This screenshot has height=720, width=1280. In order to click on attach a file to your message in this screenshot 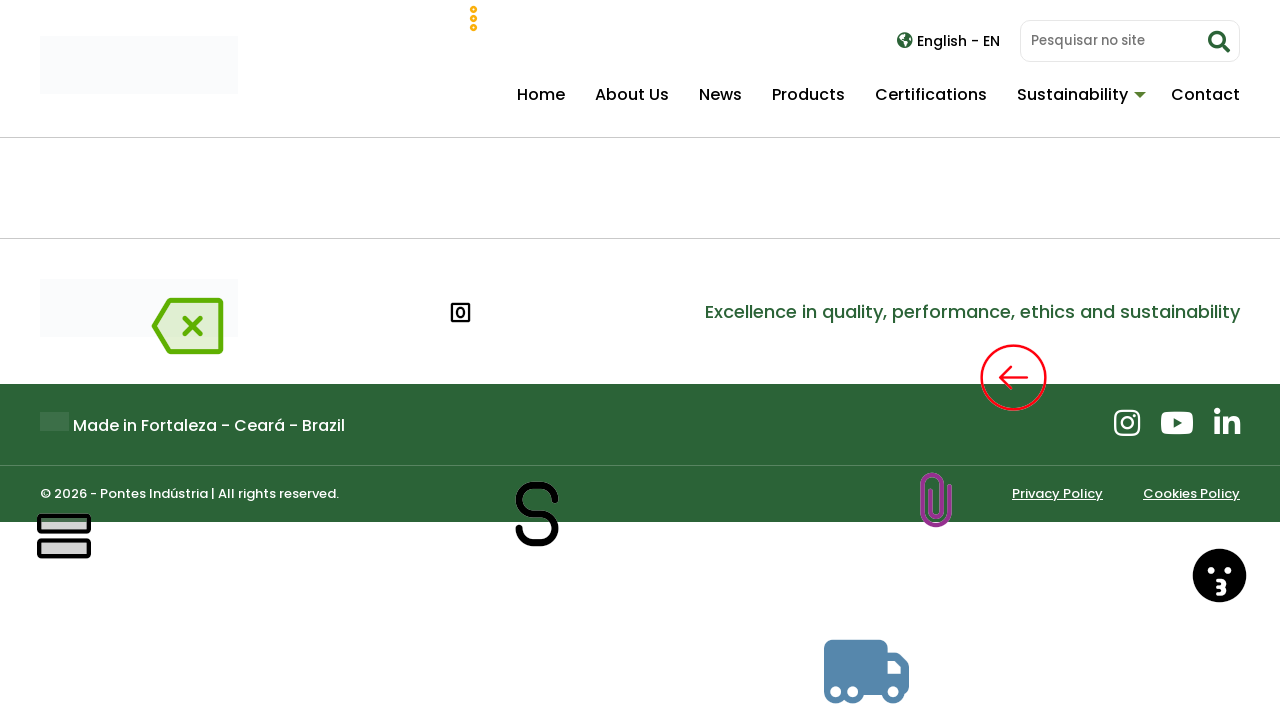, I will do `click(936, 500)`.